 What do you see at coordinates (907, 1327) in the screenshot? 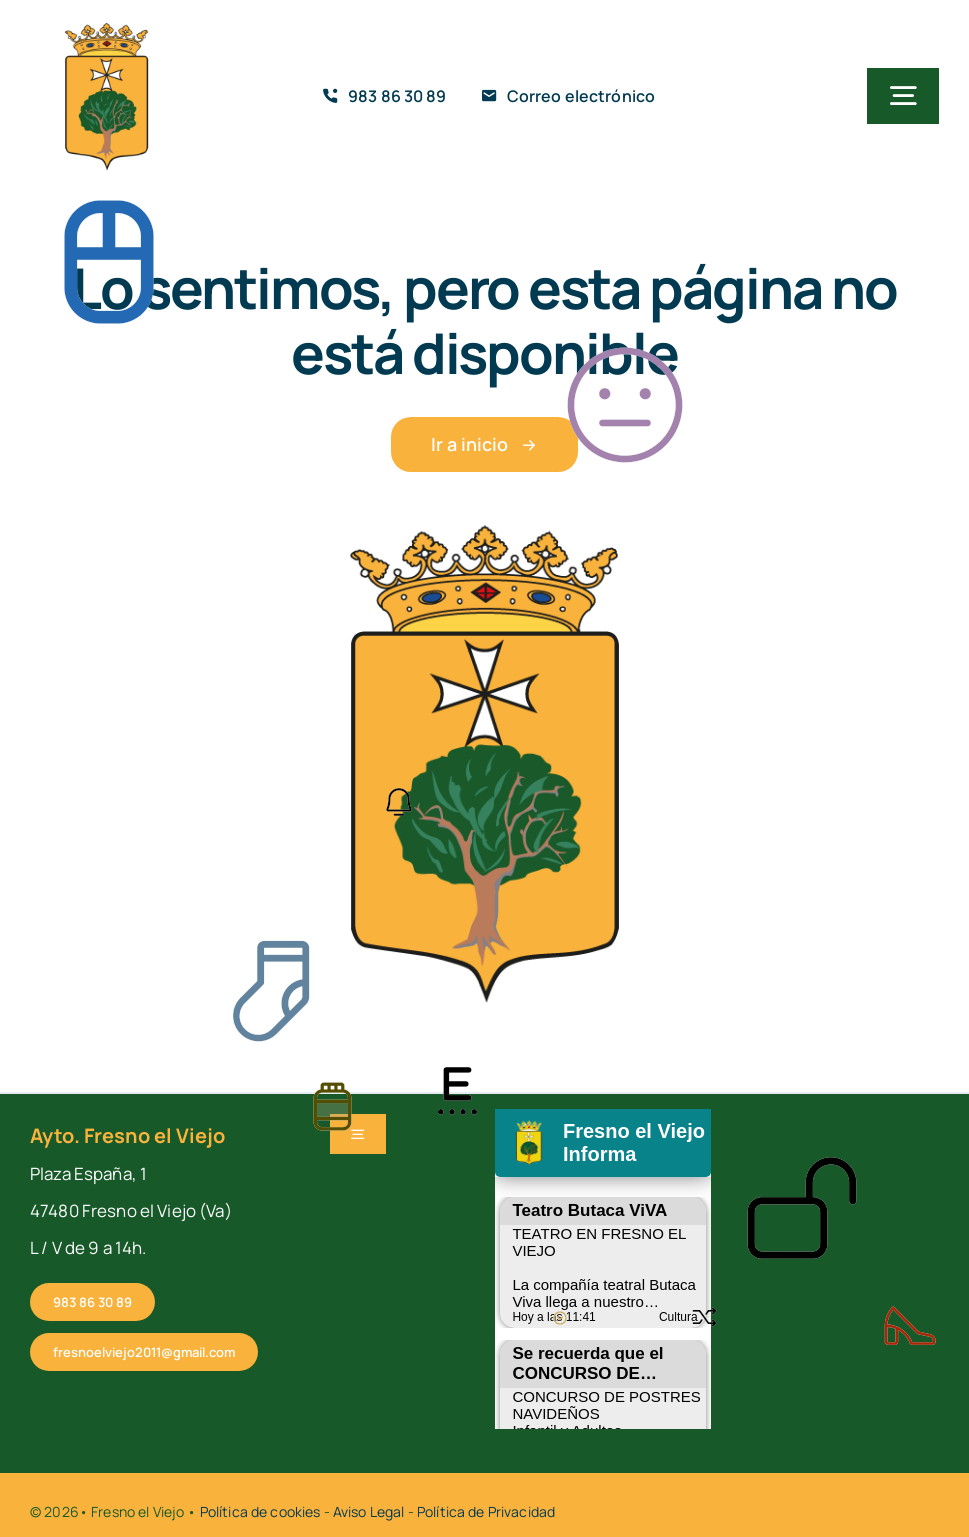
I see `browse women's footwear category` at bounding box center [907, 1327].